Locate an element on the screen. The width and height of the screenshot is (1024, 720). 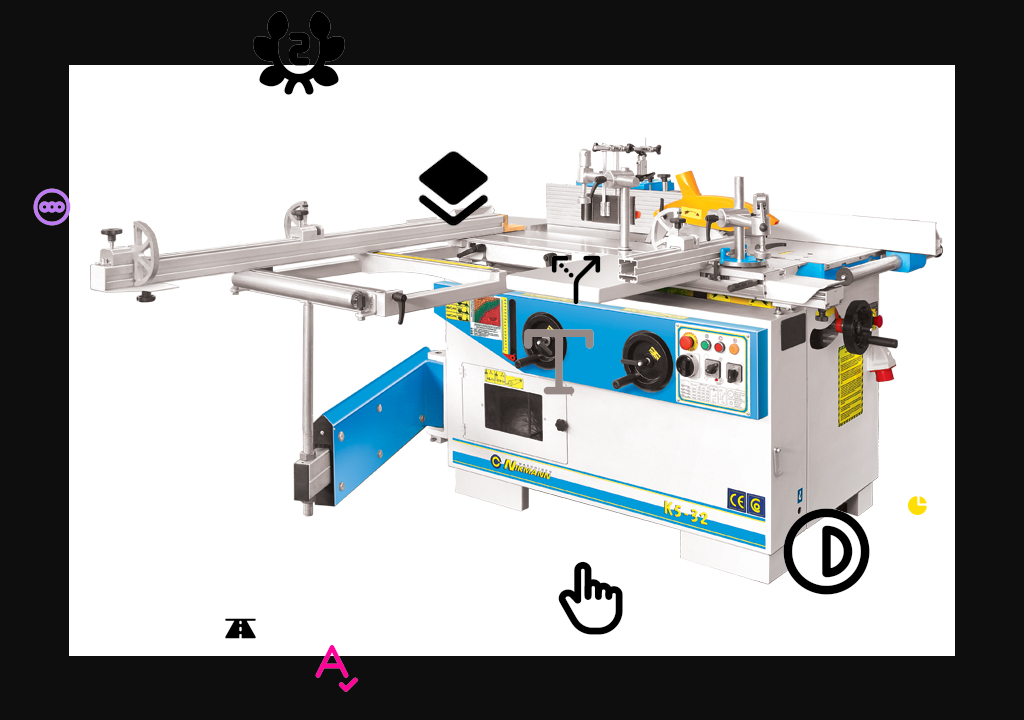
open Letterboxd app is located at coordinates (52, 207).